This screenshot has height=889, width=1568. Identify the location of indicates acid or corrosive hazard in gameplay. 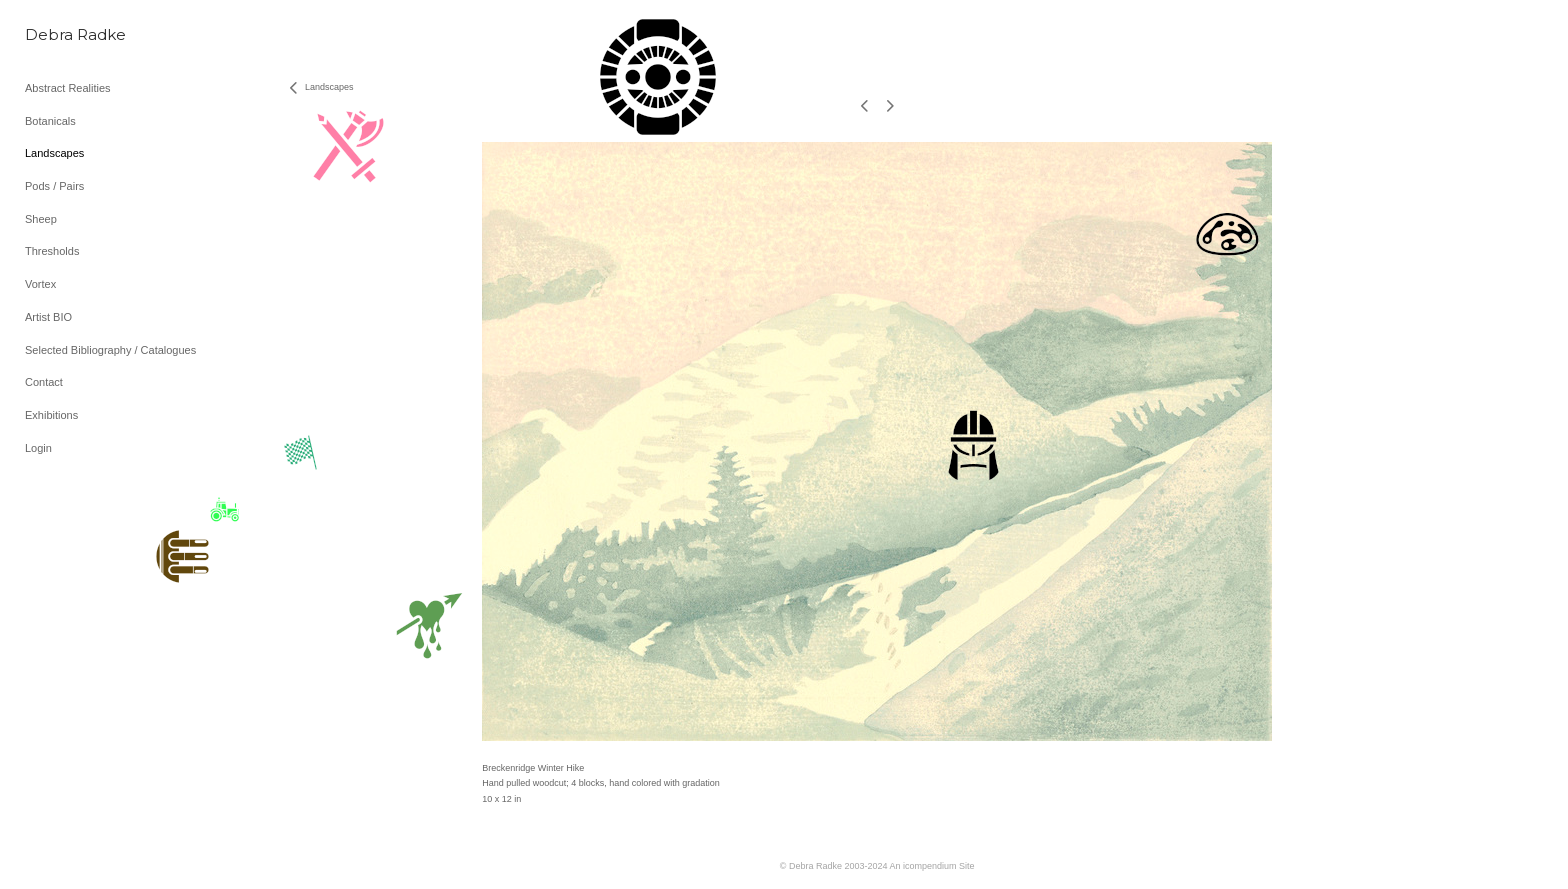
(1227, 233).